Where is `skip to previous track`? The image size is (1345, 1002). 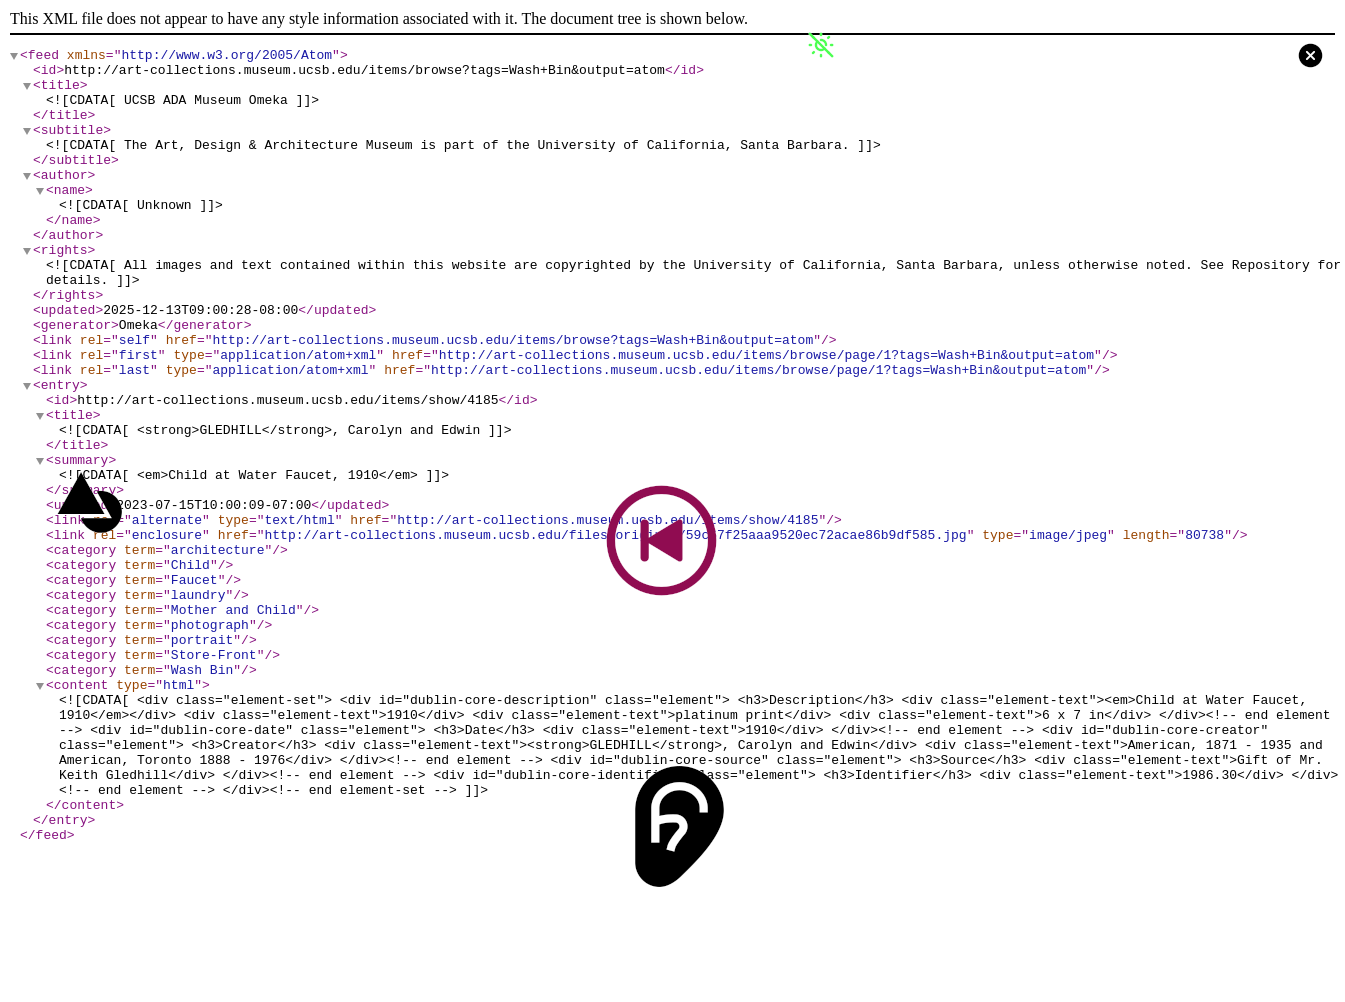
skip to previous track is located at coordinates (661, 540).